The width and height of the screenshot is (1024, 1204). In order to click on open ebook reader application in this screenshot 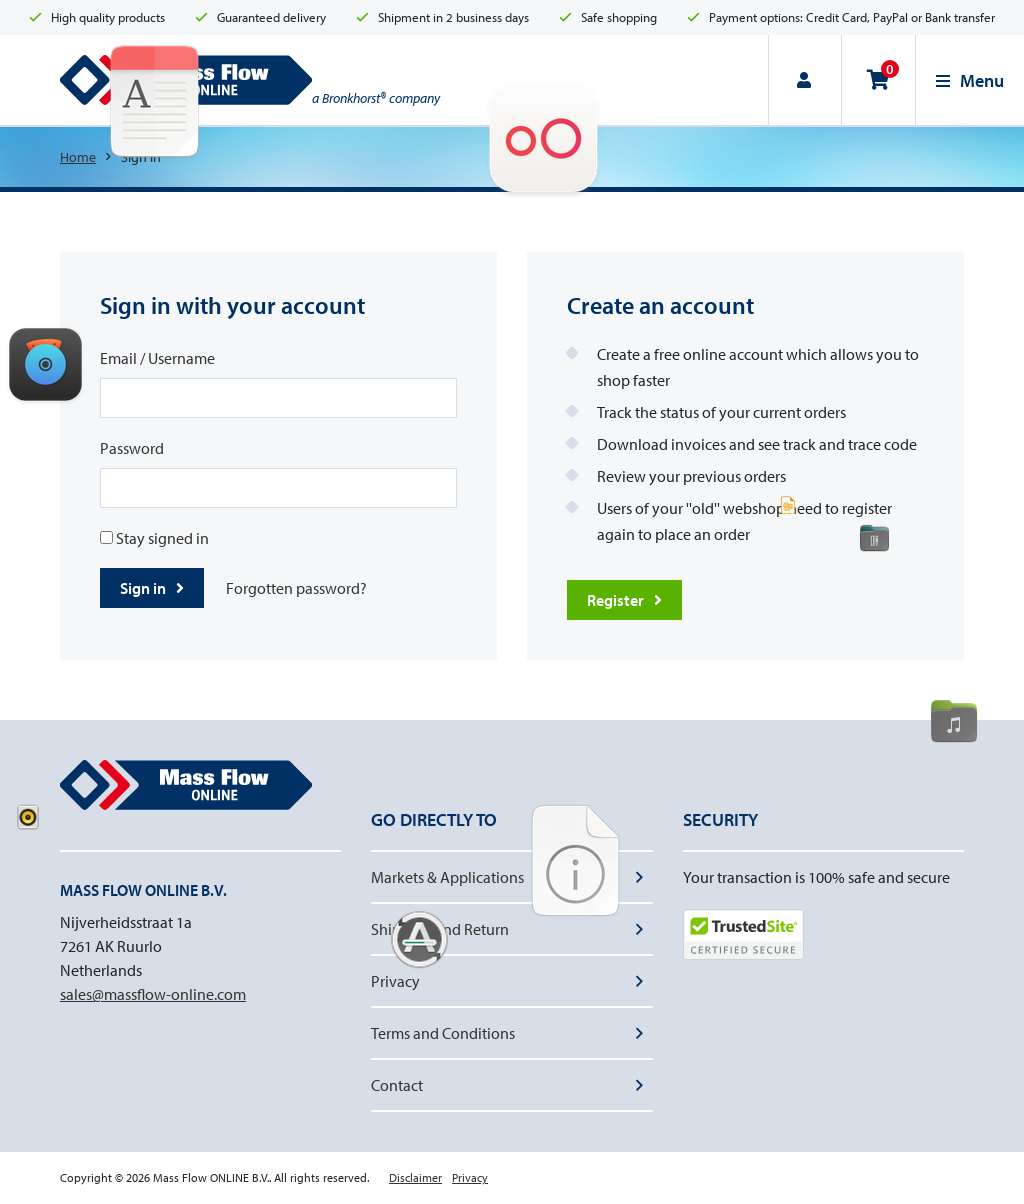, I will do `click(154, 101)`.